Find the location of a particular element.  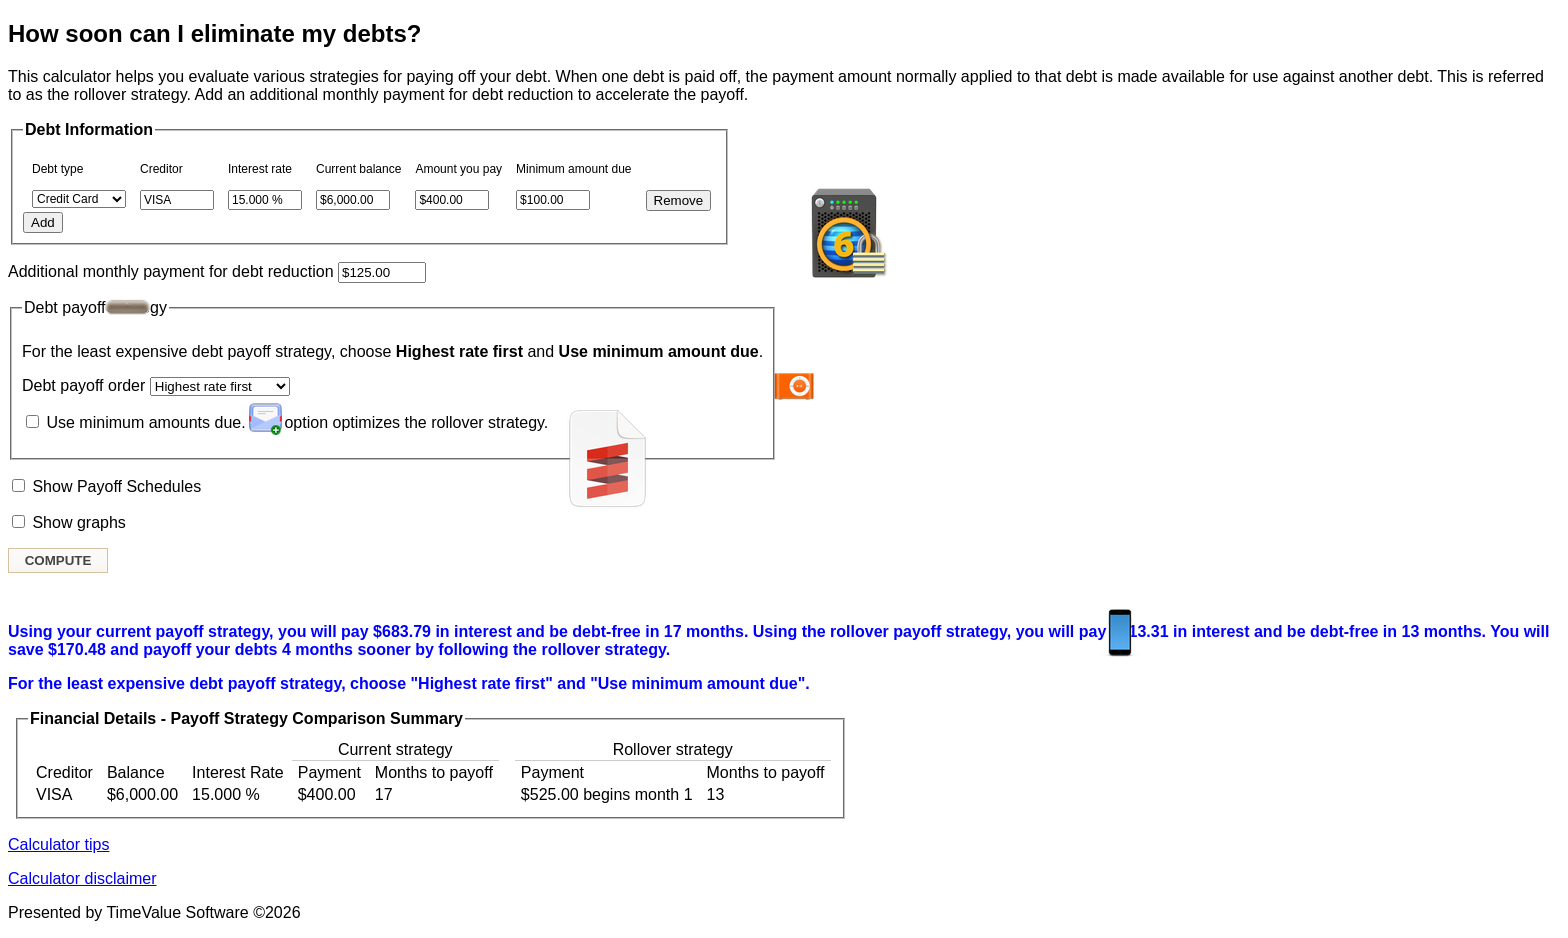

locked RAID 6 storage array is located at coordinates (844, 233).